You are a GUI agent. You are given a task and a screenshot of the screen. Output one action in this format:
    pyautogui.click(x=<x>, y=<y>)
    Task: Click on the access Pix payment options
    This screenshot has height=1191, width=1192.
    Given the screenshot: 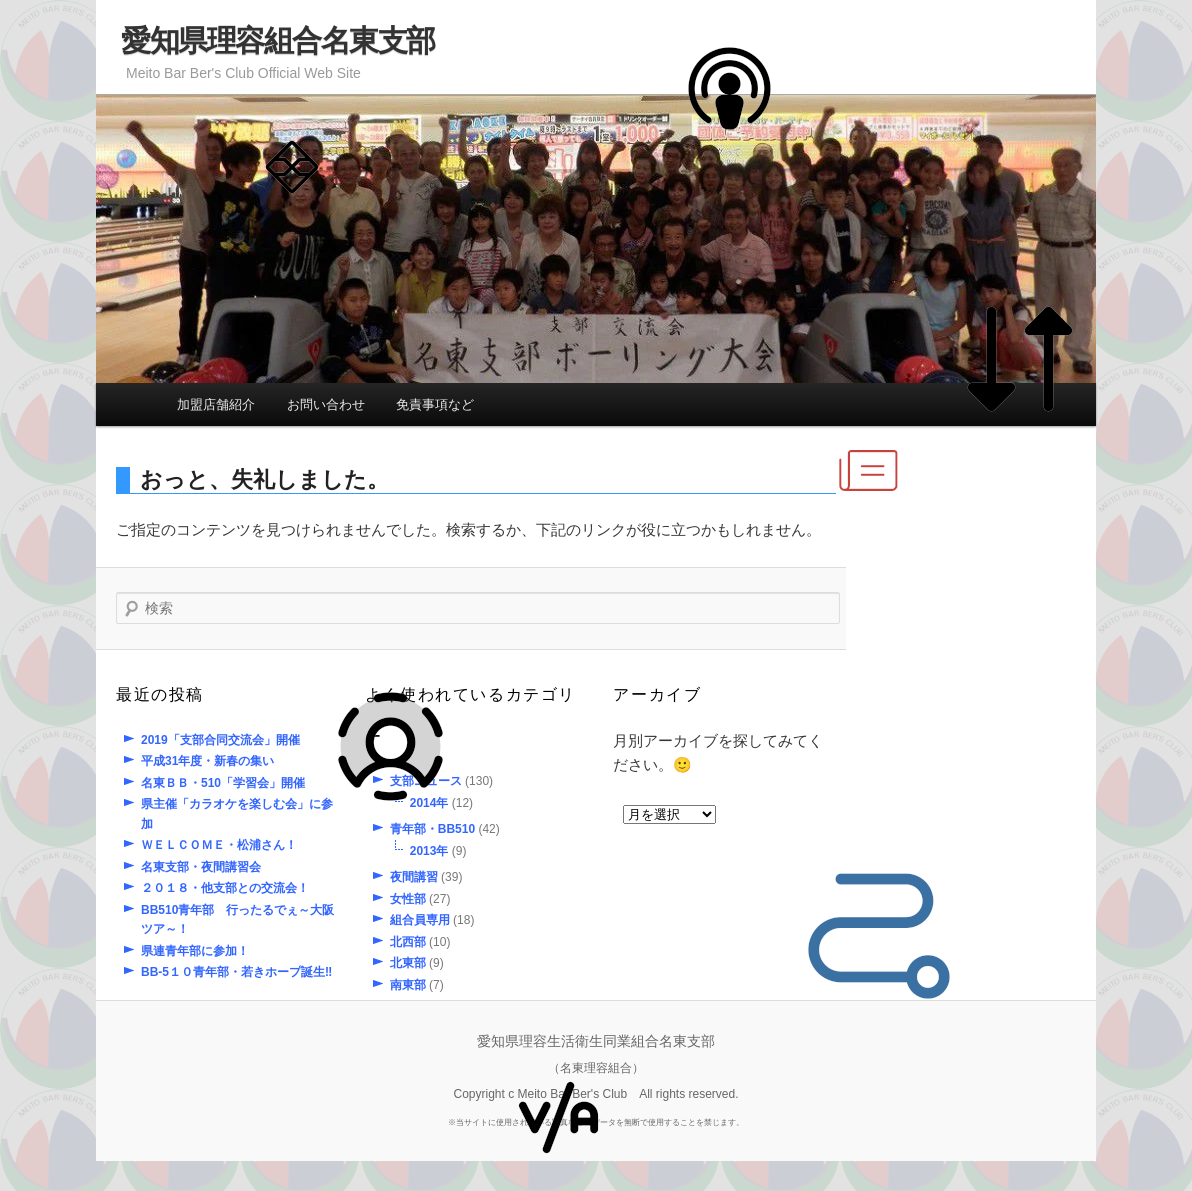 What is the action you would take?
    pyautogui.click(x=292, y=167)
    